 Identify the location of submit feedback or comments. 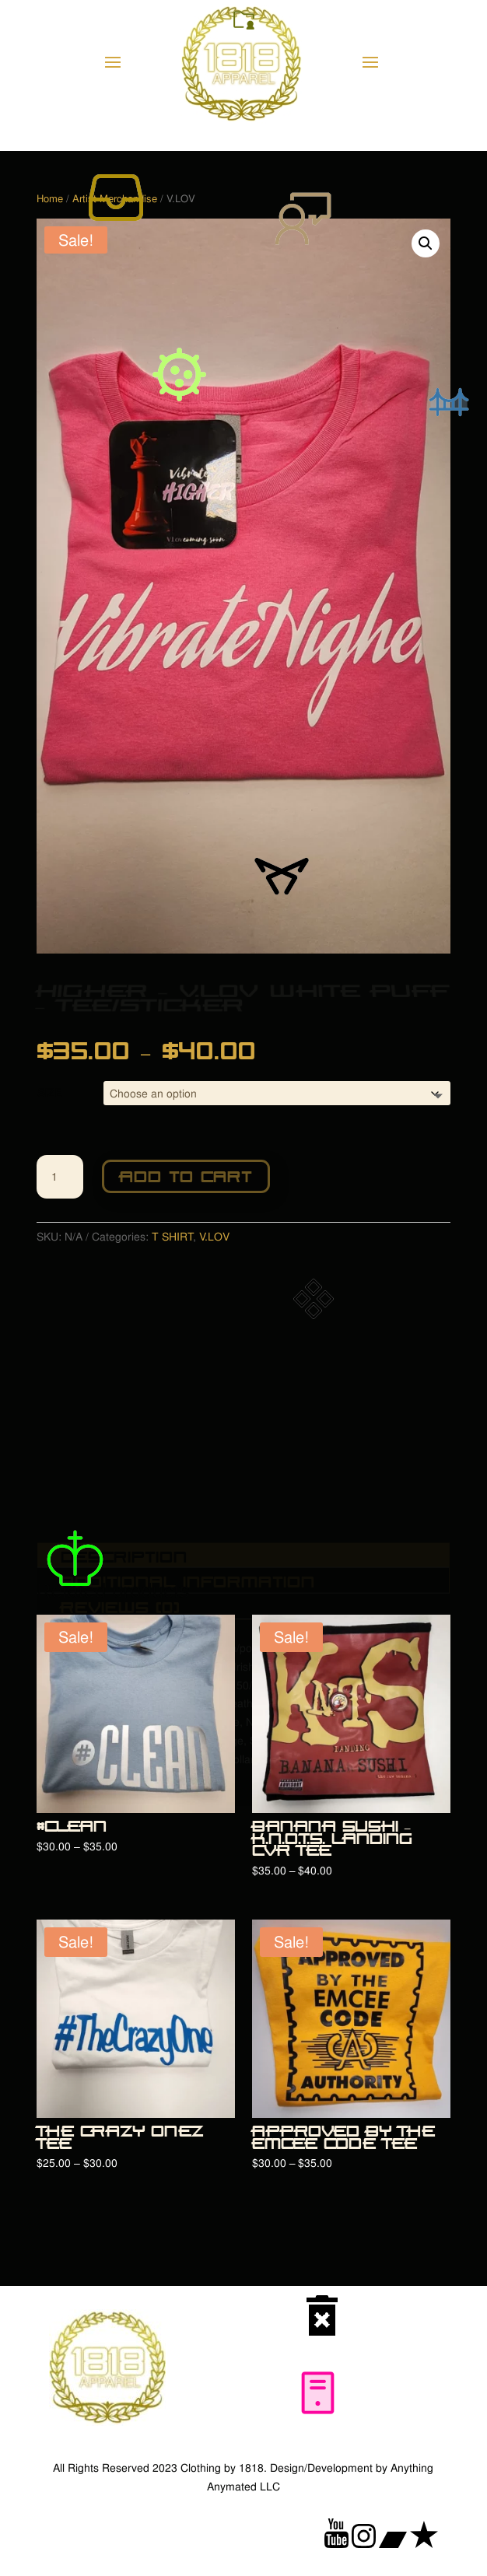
(305, 219).